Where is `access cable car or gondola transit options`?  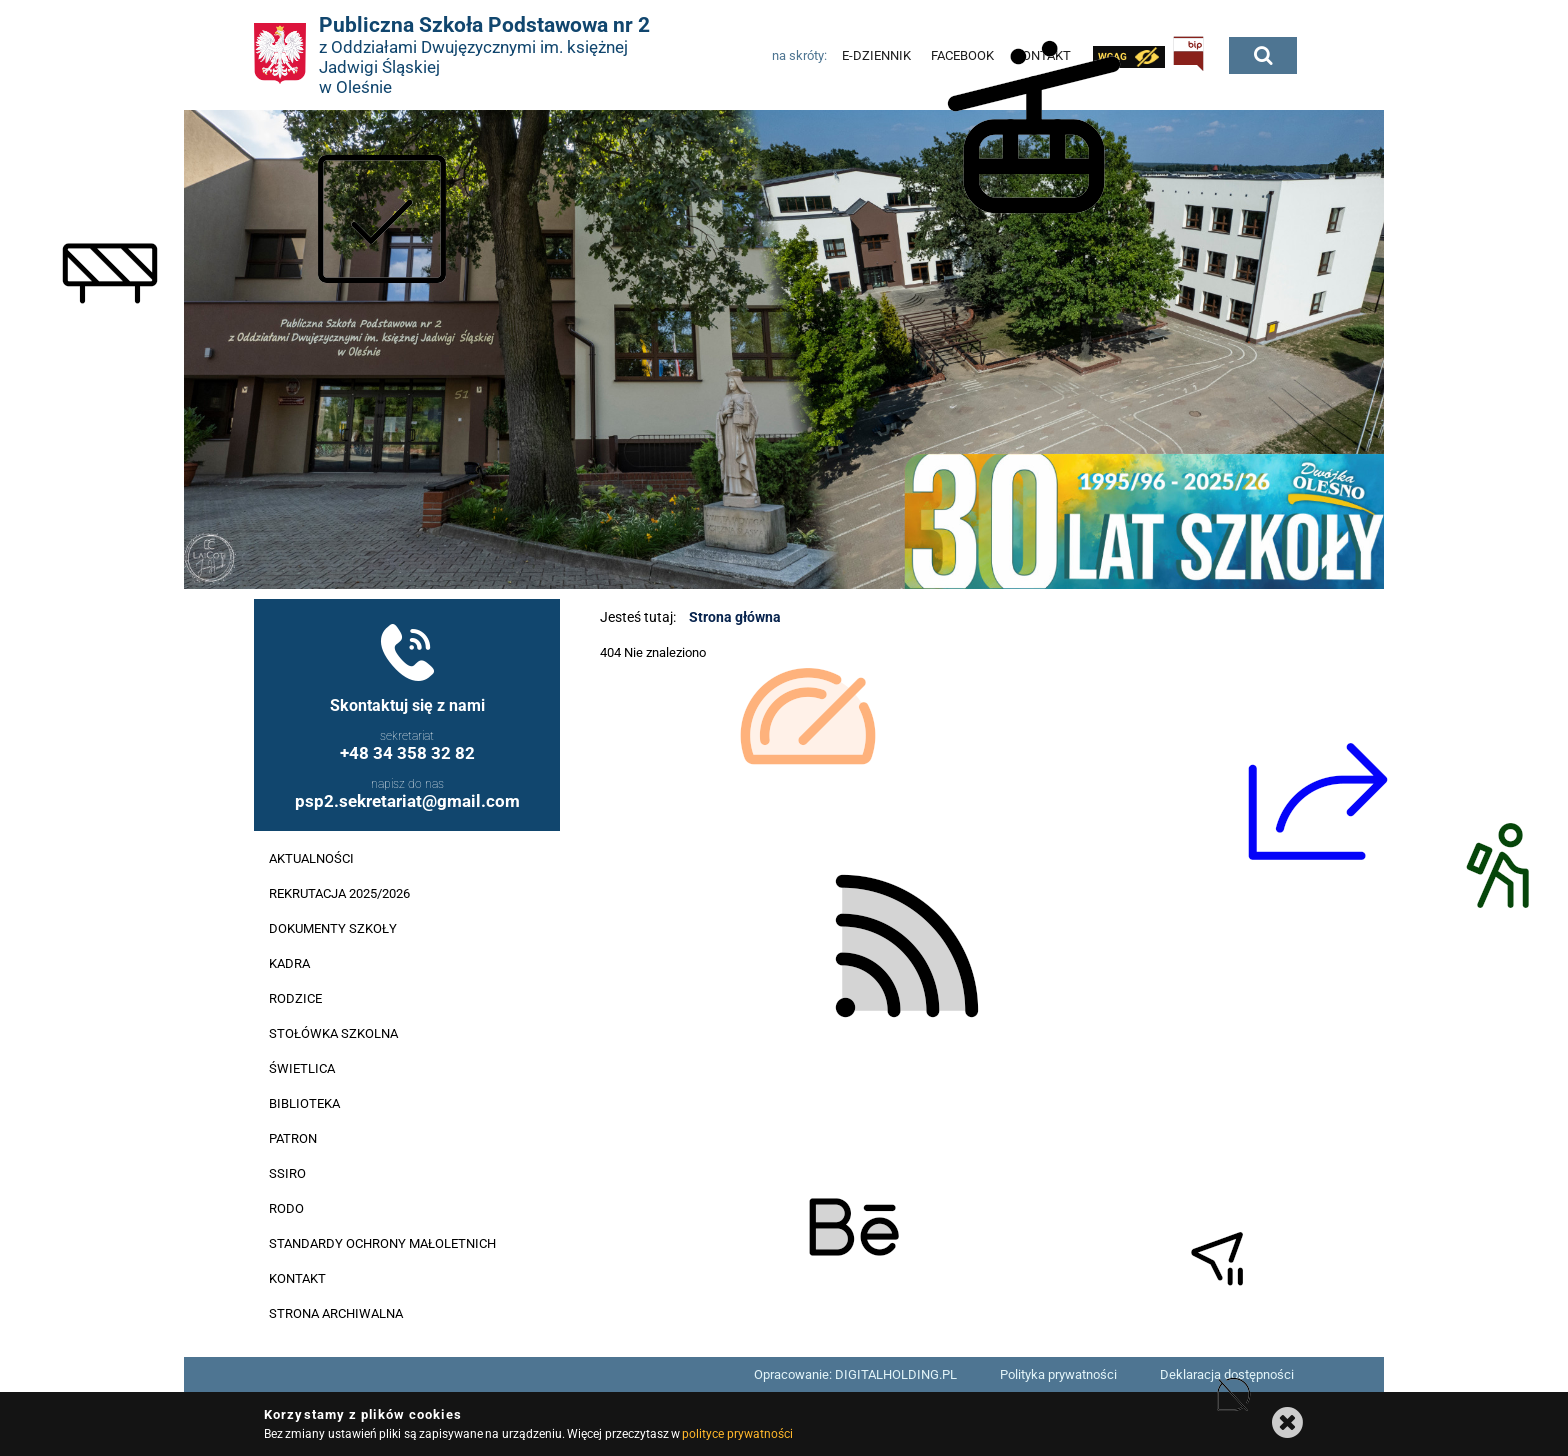
access cable car or gondola transit options is located at coordinates (1034, 127).